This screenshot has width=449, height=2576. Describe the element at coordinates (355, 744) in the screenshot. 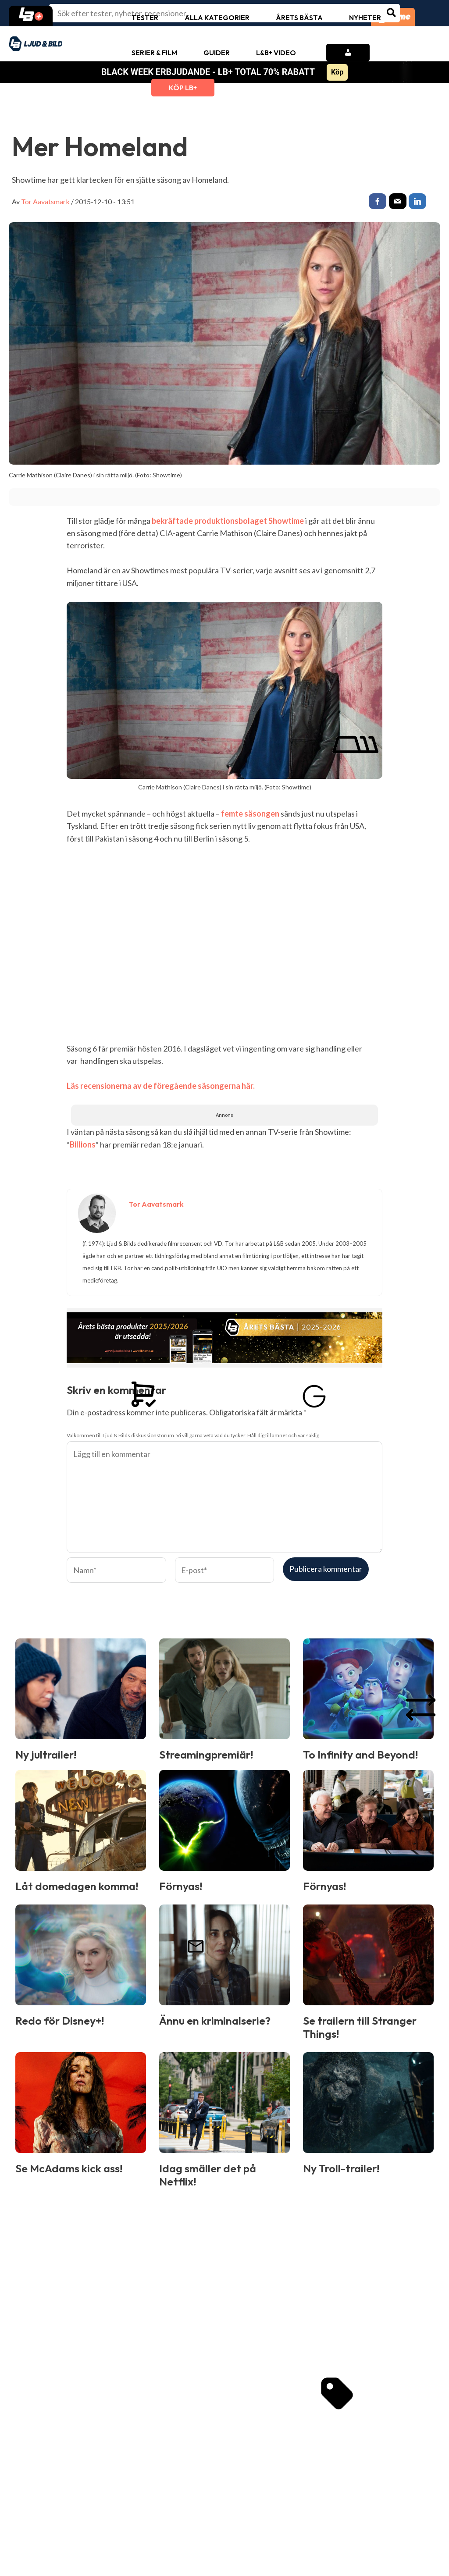

I see `switch between open browser tabs` at that location.